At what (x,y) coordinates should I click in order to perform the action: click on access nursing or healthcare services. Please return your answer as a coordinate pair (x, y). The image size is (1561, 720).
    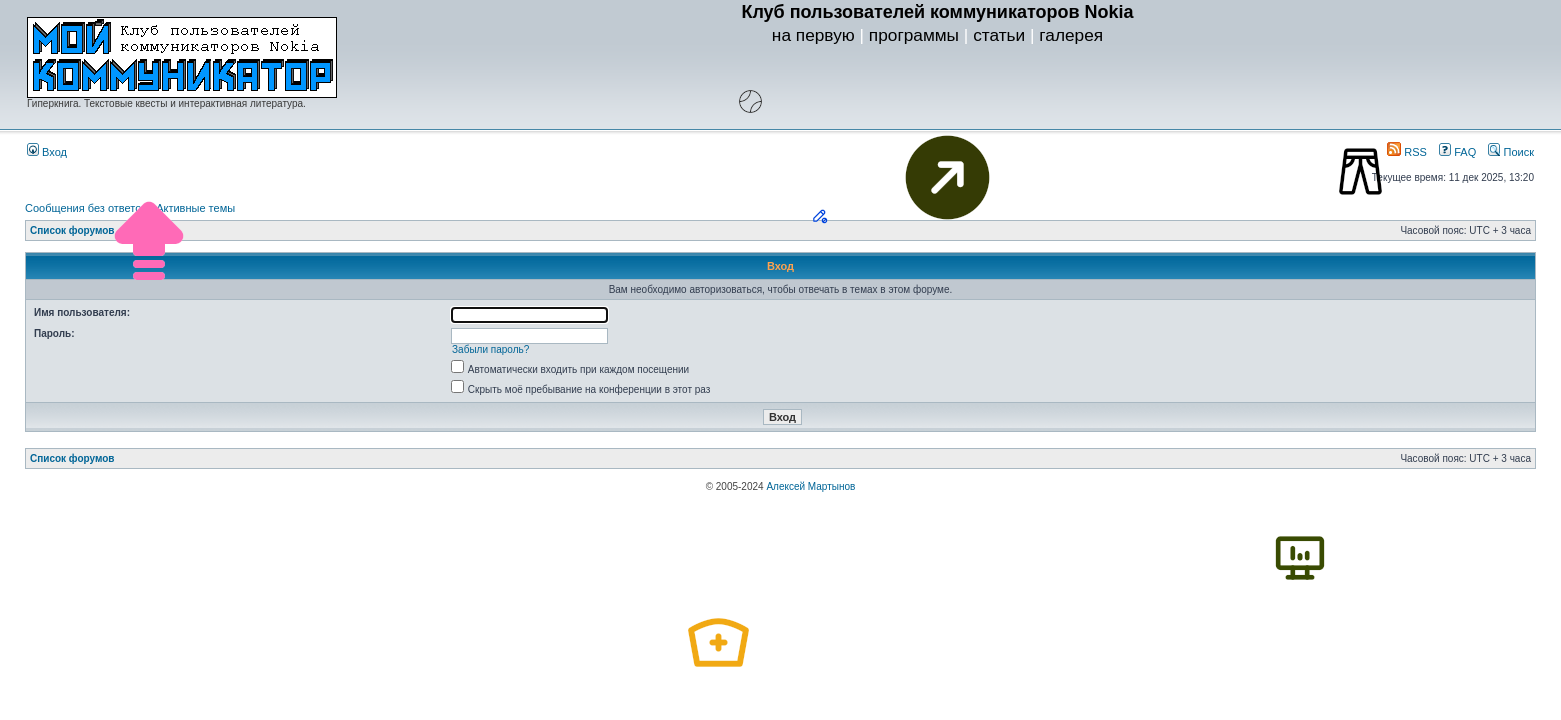
    Looking at the image, I should click on (718, 642).